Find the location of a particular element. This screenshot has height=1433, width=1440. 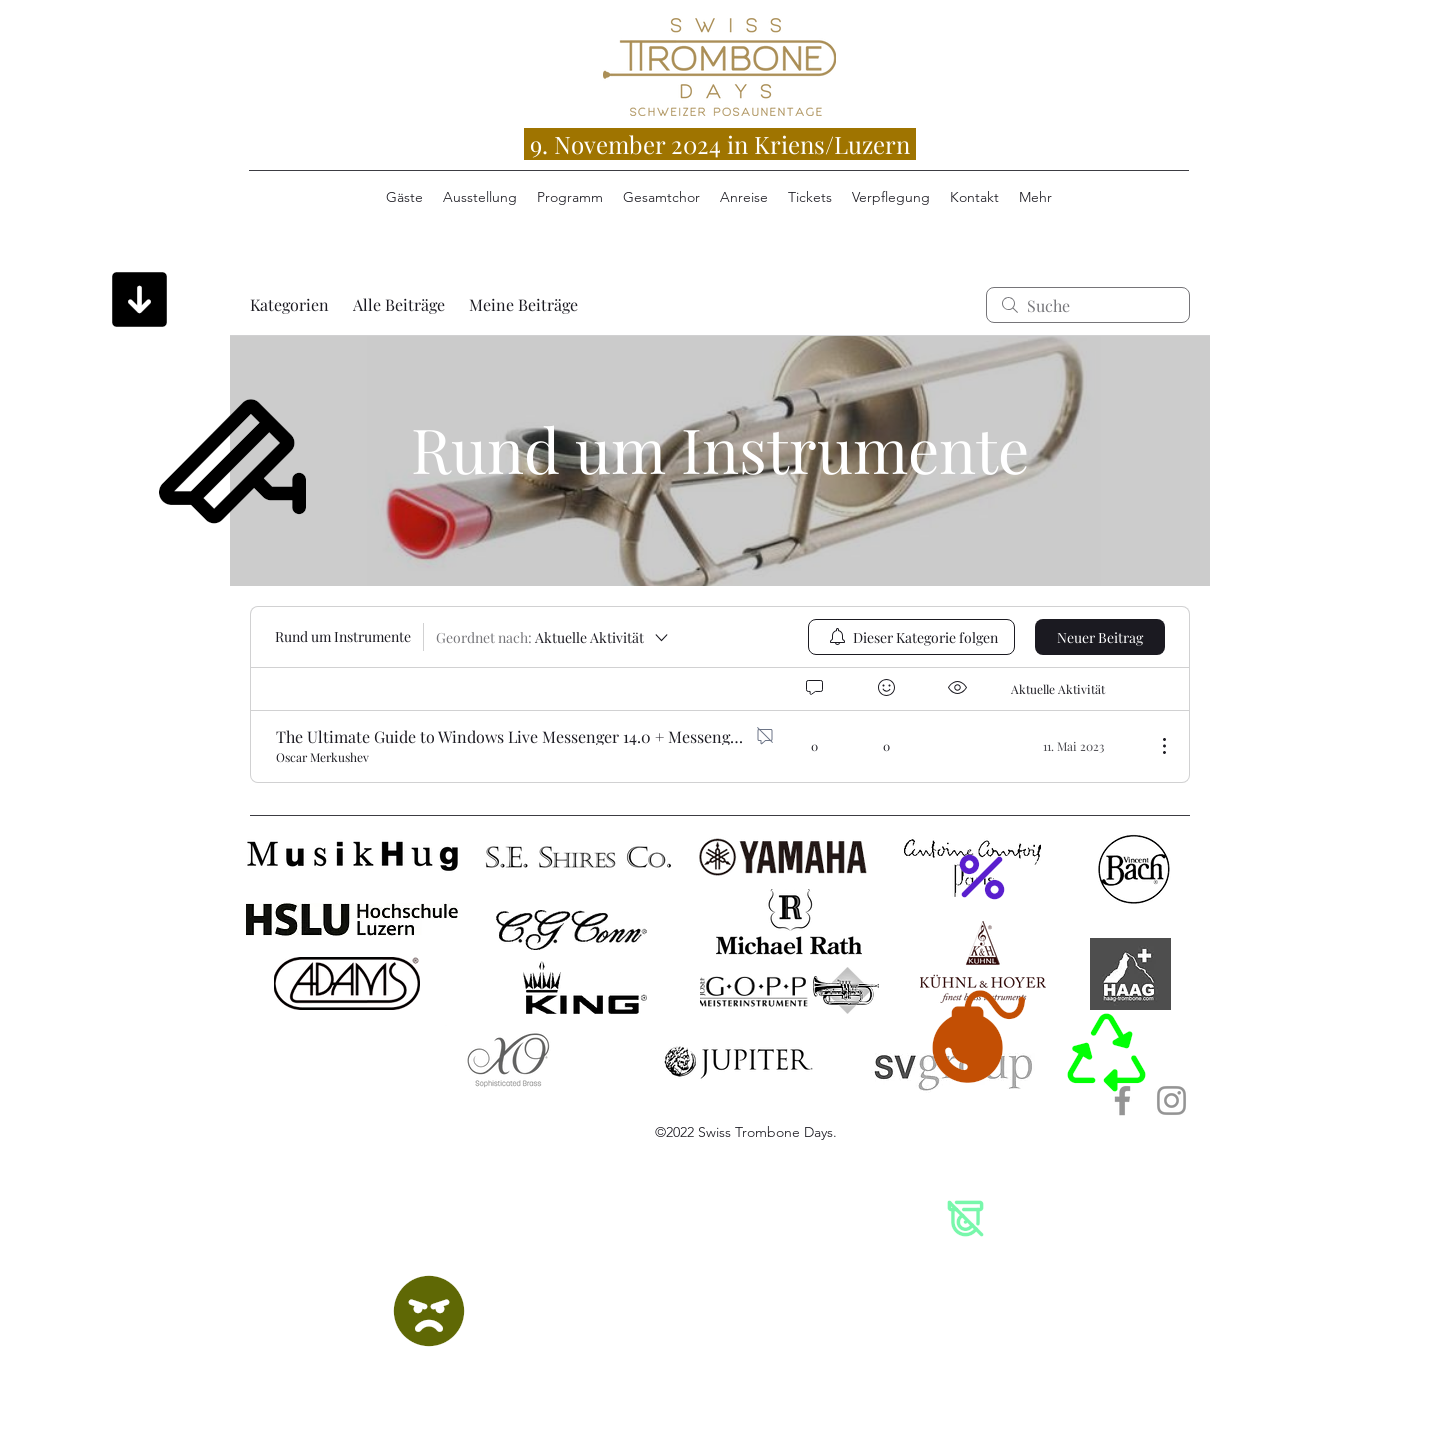

access security camera settings is located at coordinates (232, 470).